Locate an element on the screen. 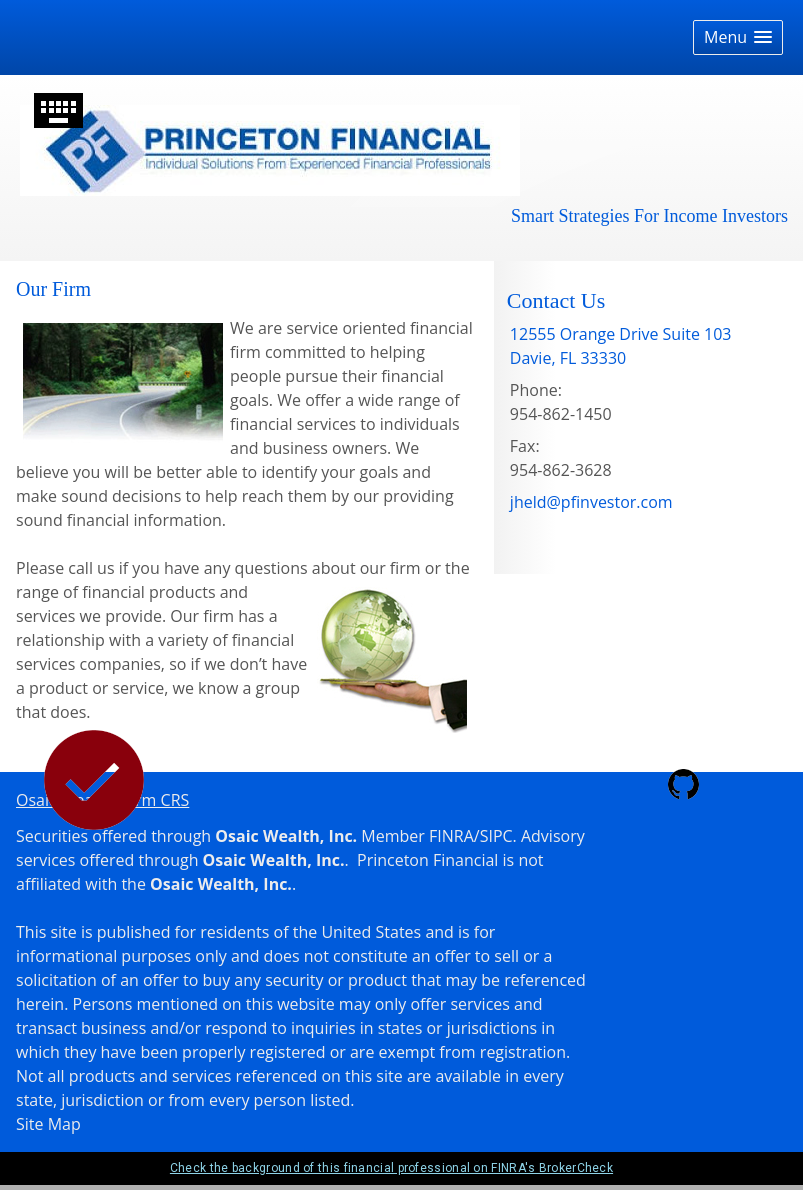  open the on-screen keyboard is located at coordinates (58, 110).